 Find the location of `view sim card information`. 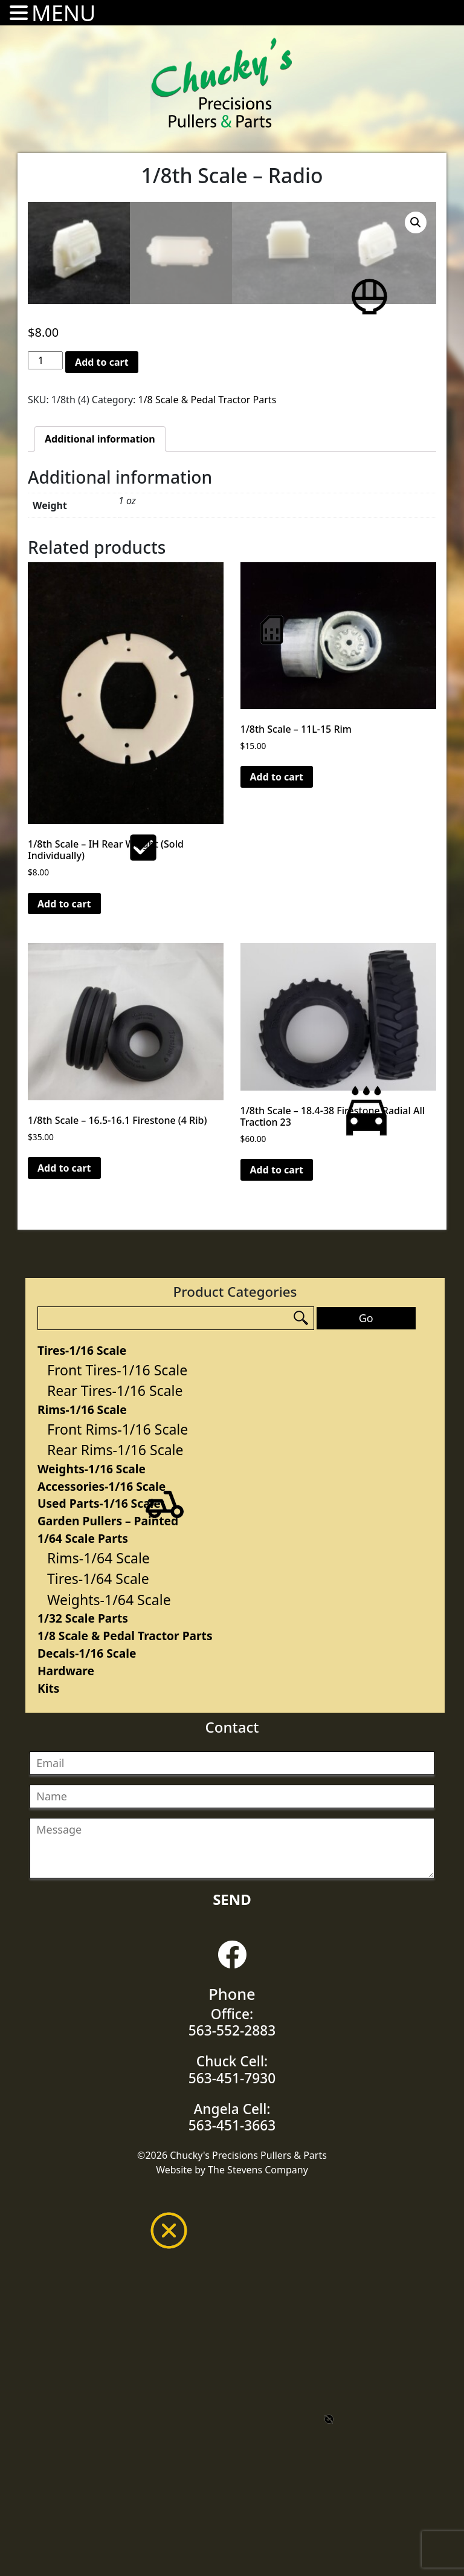

view sim card information is located at coordinates (271, 629).